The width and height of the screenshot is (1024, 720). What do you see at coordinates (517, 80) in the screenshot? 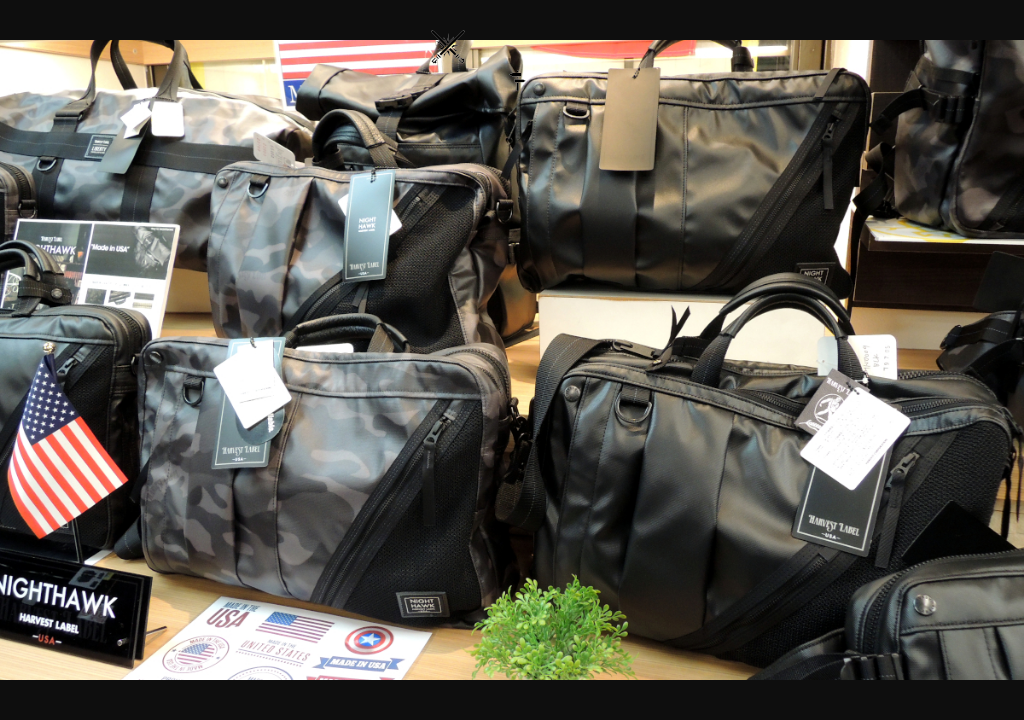
I see `navigate to different game areas or levels` at bounding box center [517, 80].